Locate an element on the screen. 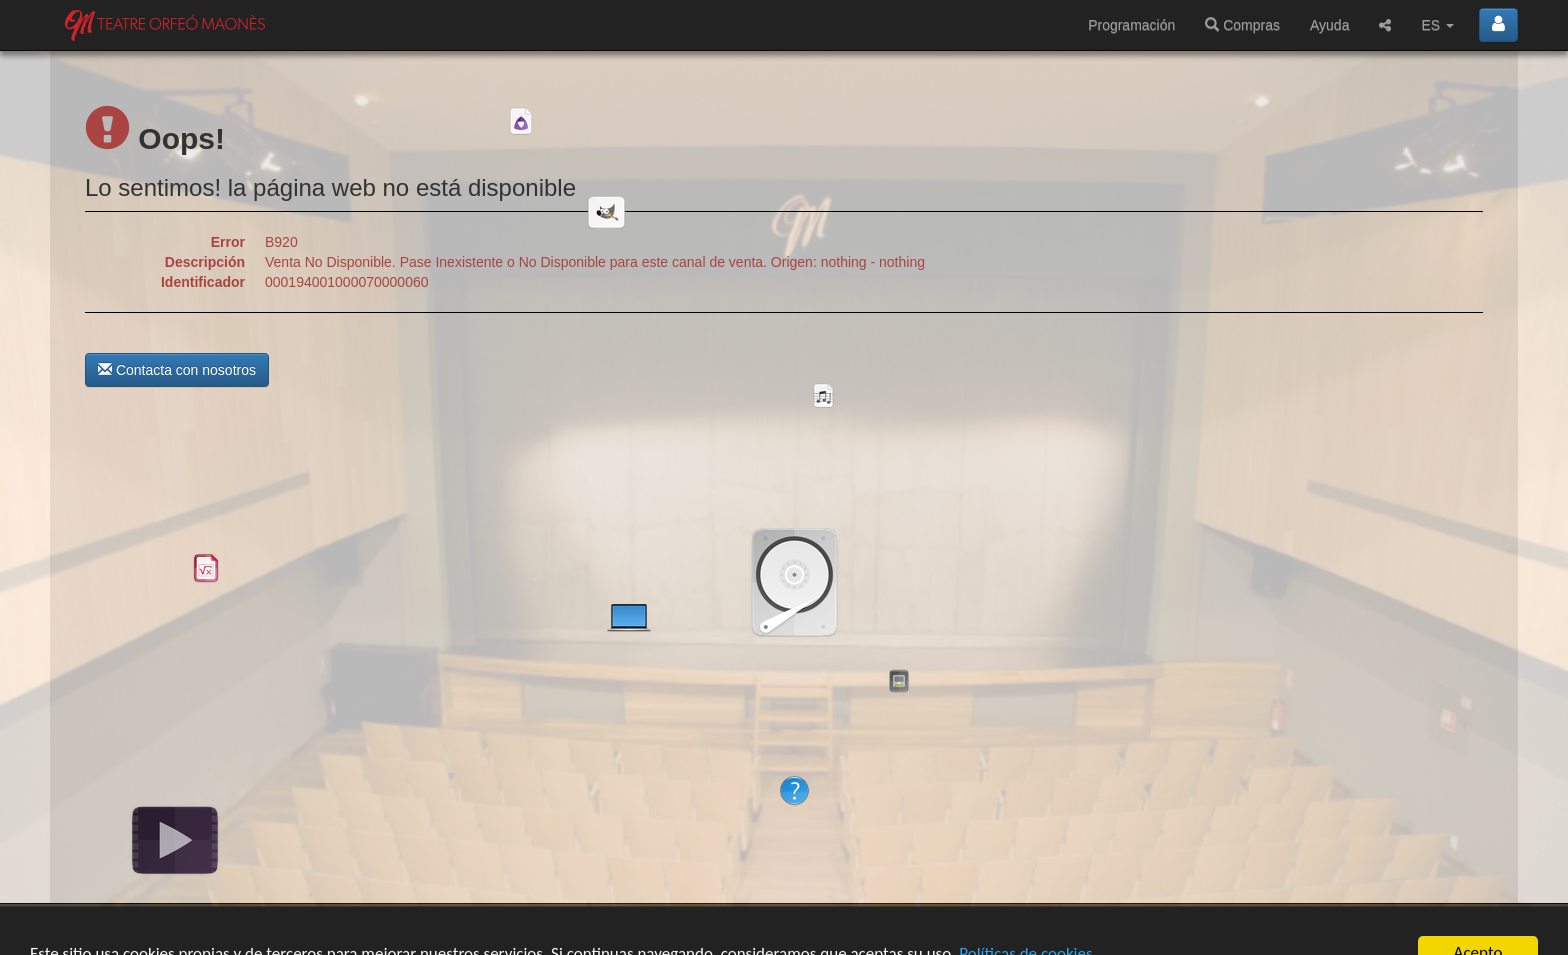 The height and width of the screenshot is (955, 1568). open disk management utility is located at coordinates (794, 582).